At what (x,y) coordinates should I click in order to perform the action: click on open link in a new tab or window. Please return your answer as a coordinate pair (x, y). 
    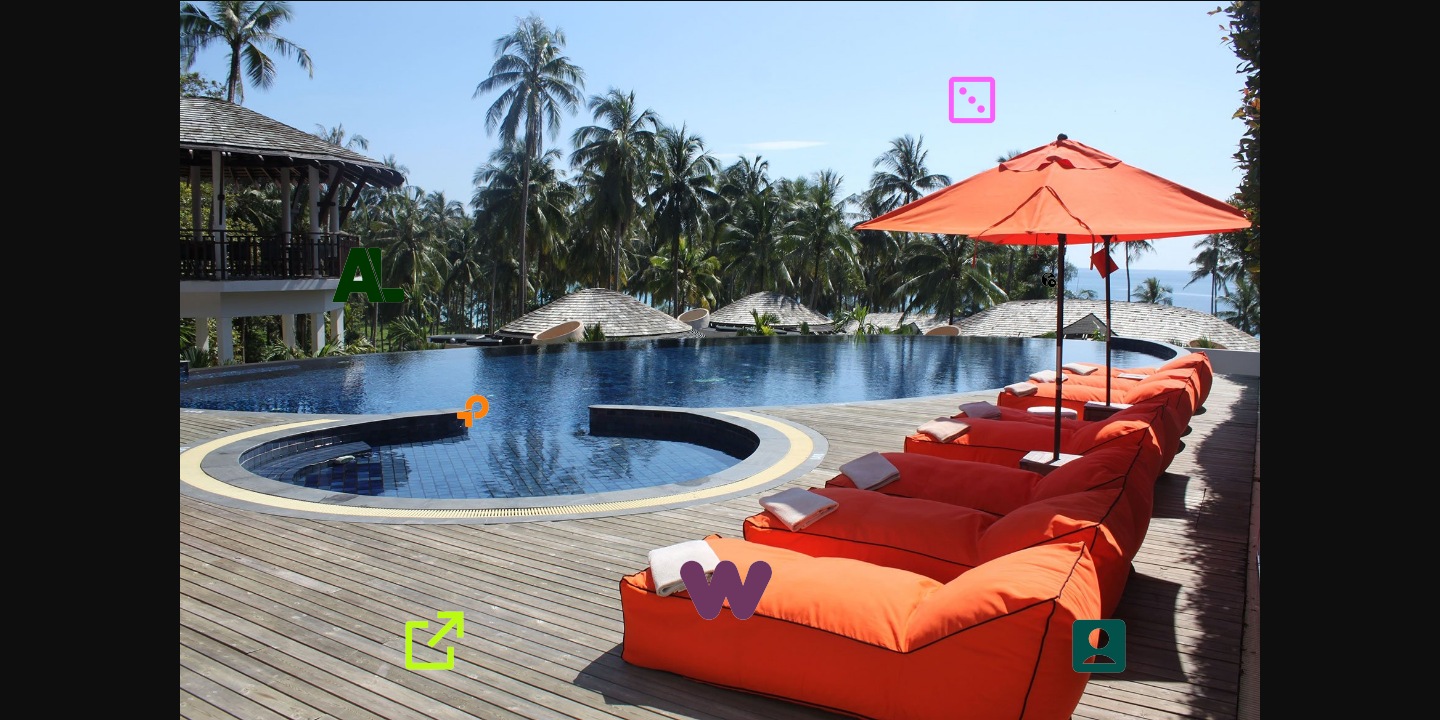
    Looking at the image, I should click on (434, 640).